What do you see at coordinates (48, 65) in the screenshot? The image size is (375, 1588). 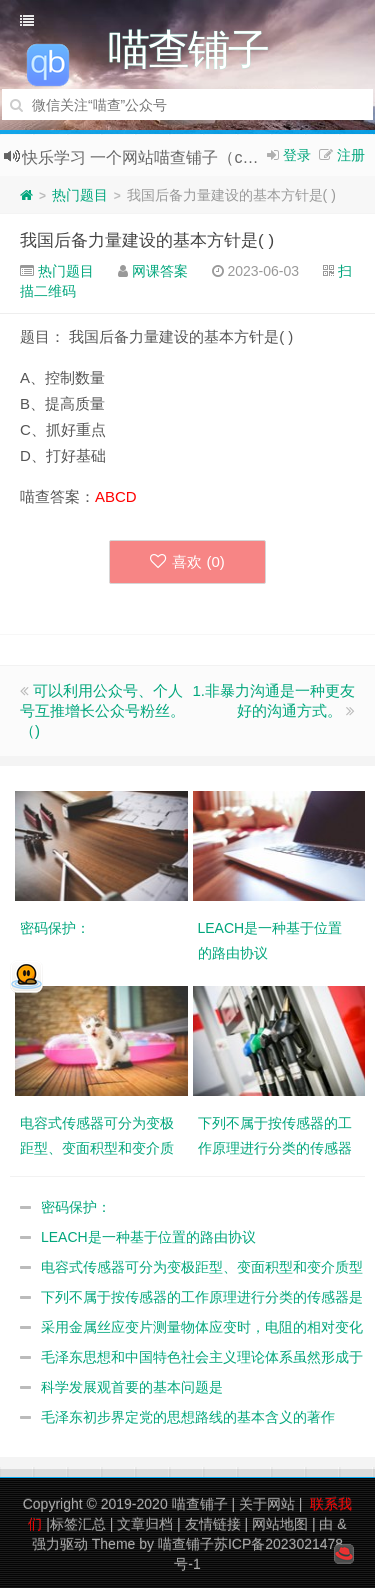 I see `open qbittorrent torrent client` at bounding box center [48, 65].